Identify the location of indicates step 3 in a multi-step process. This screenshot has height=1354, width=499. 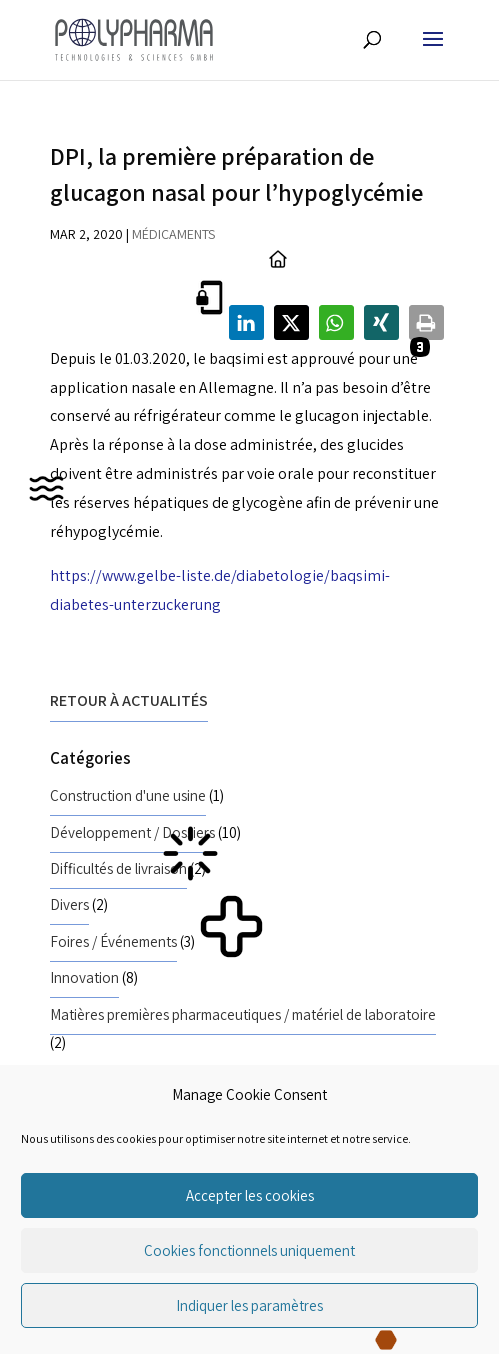
(420, 347).